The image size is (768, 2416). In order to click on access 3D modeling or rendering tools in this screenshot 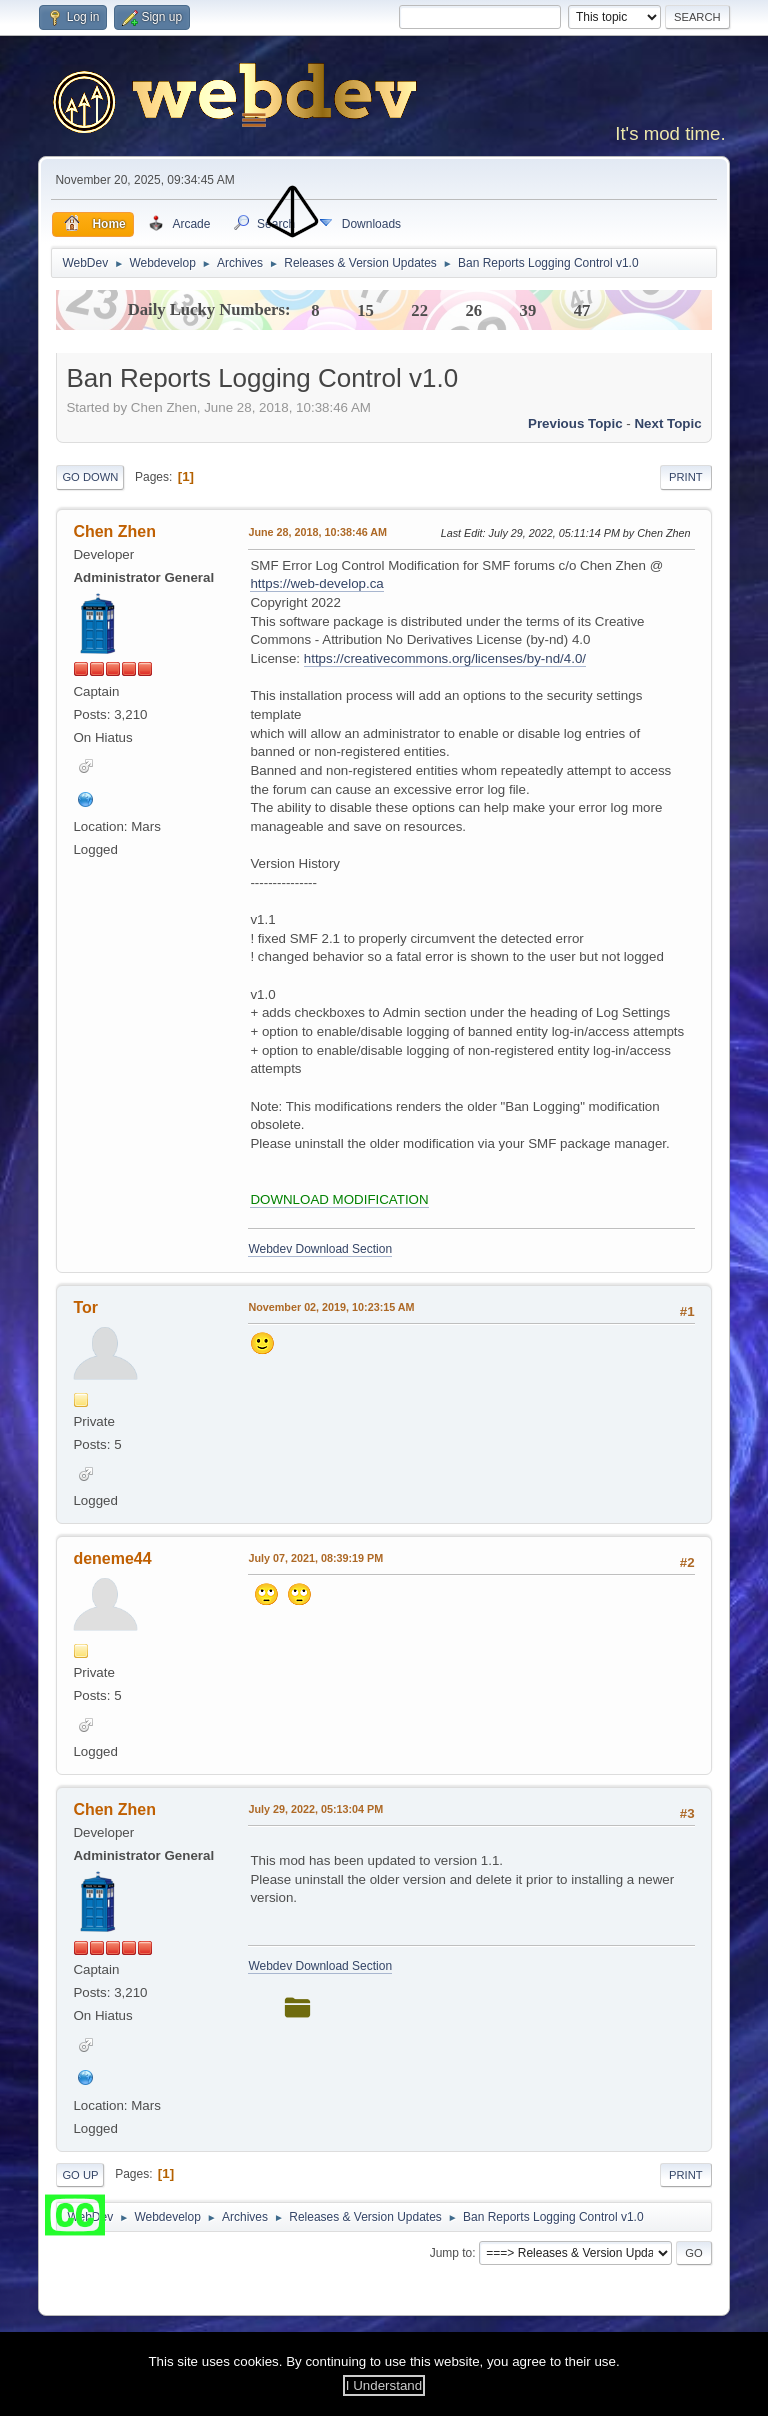, I will do `click(292, 211)`.